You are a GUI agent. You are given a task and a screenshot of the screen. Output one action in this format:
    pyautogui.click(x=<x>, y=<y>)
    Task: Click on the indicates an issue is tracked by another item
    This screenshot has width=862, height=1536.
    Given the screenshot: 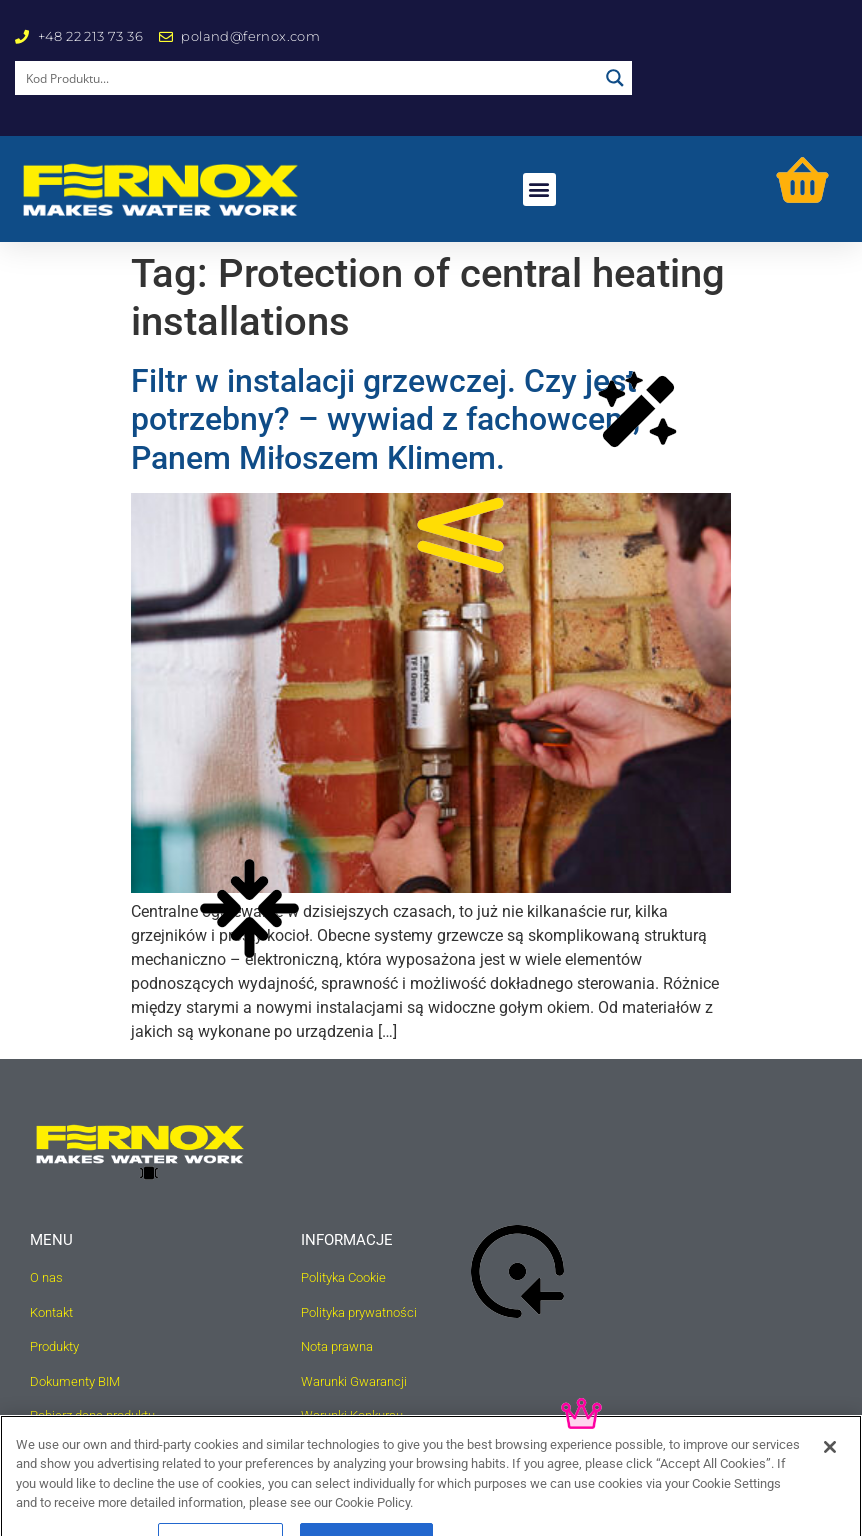 What is the action you would take?
    pyautogui.click(x=517, y=1271)
    